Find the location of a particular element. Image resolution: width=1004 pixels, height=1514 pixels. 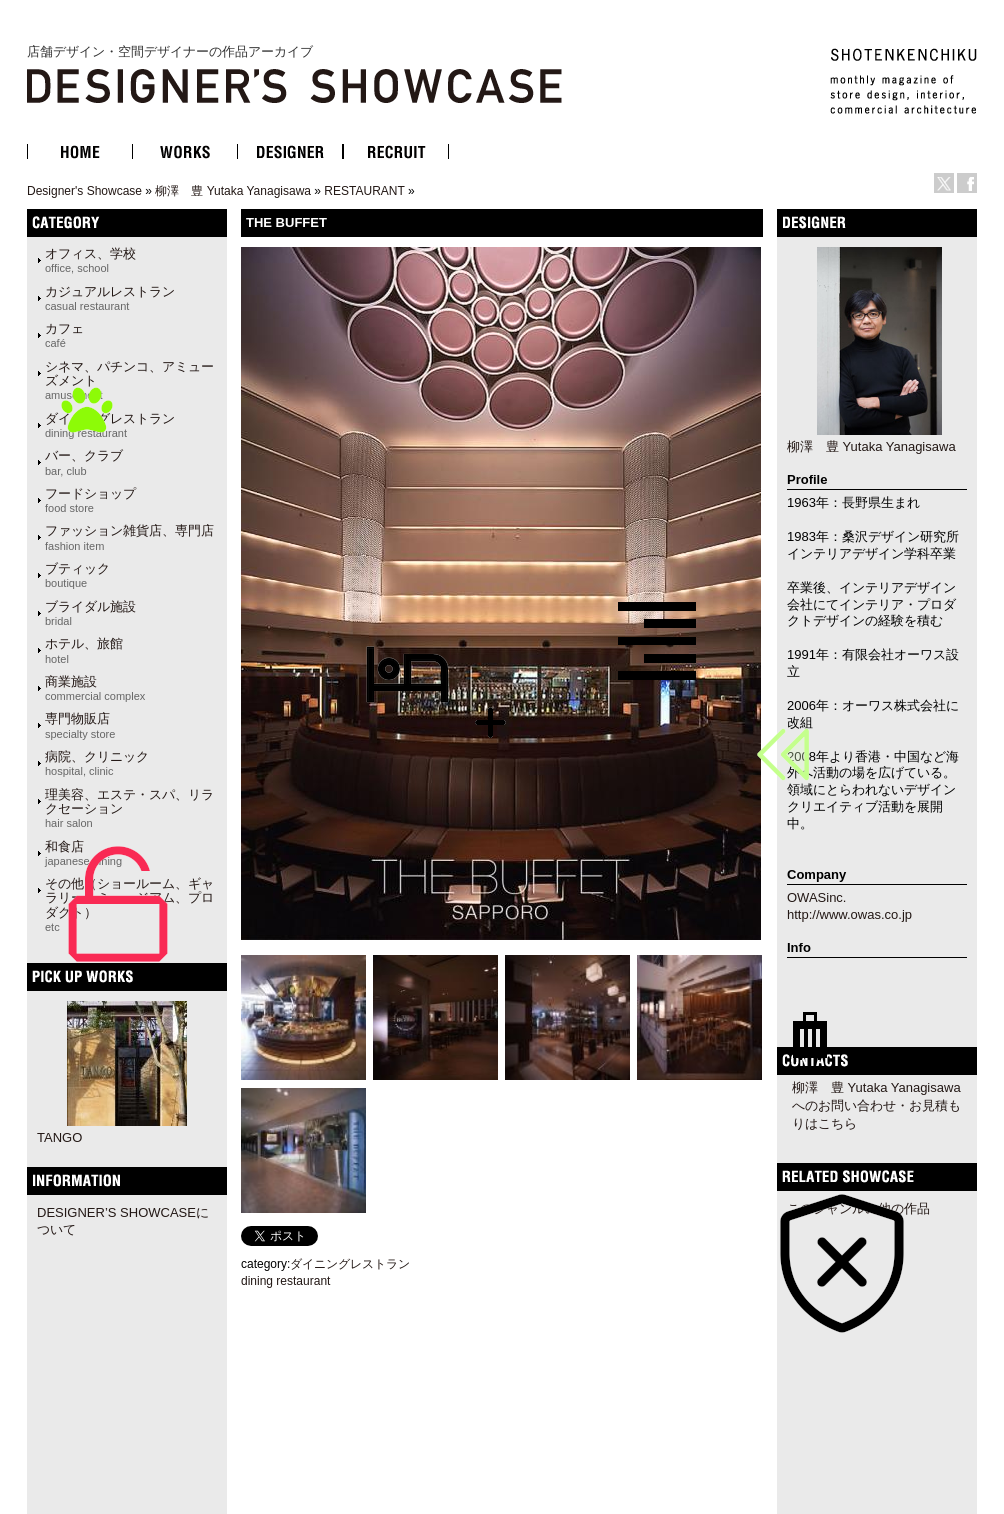

align text to the right is located at coordinates (657, 641).